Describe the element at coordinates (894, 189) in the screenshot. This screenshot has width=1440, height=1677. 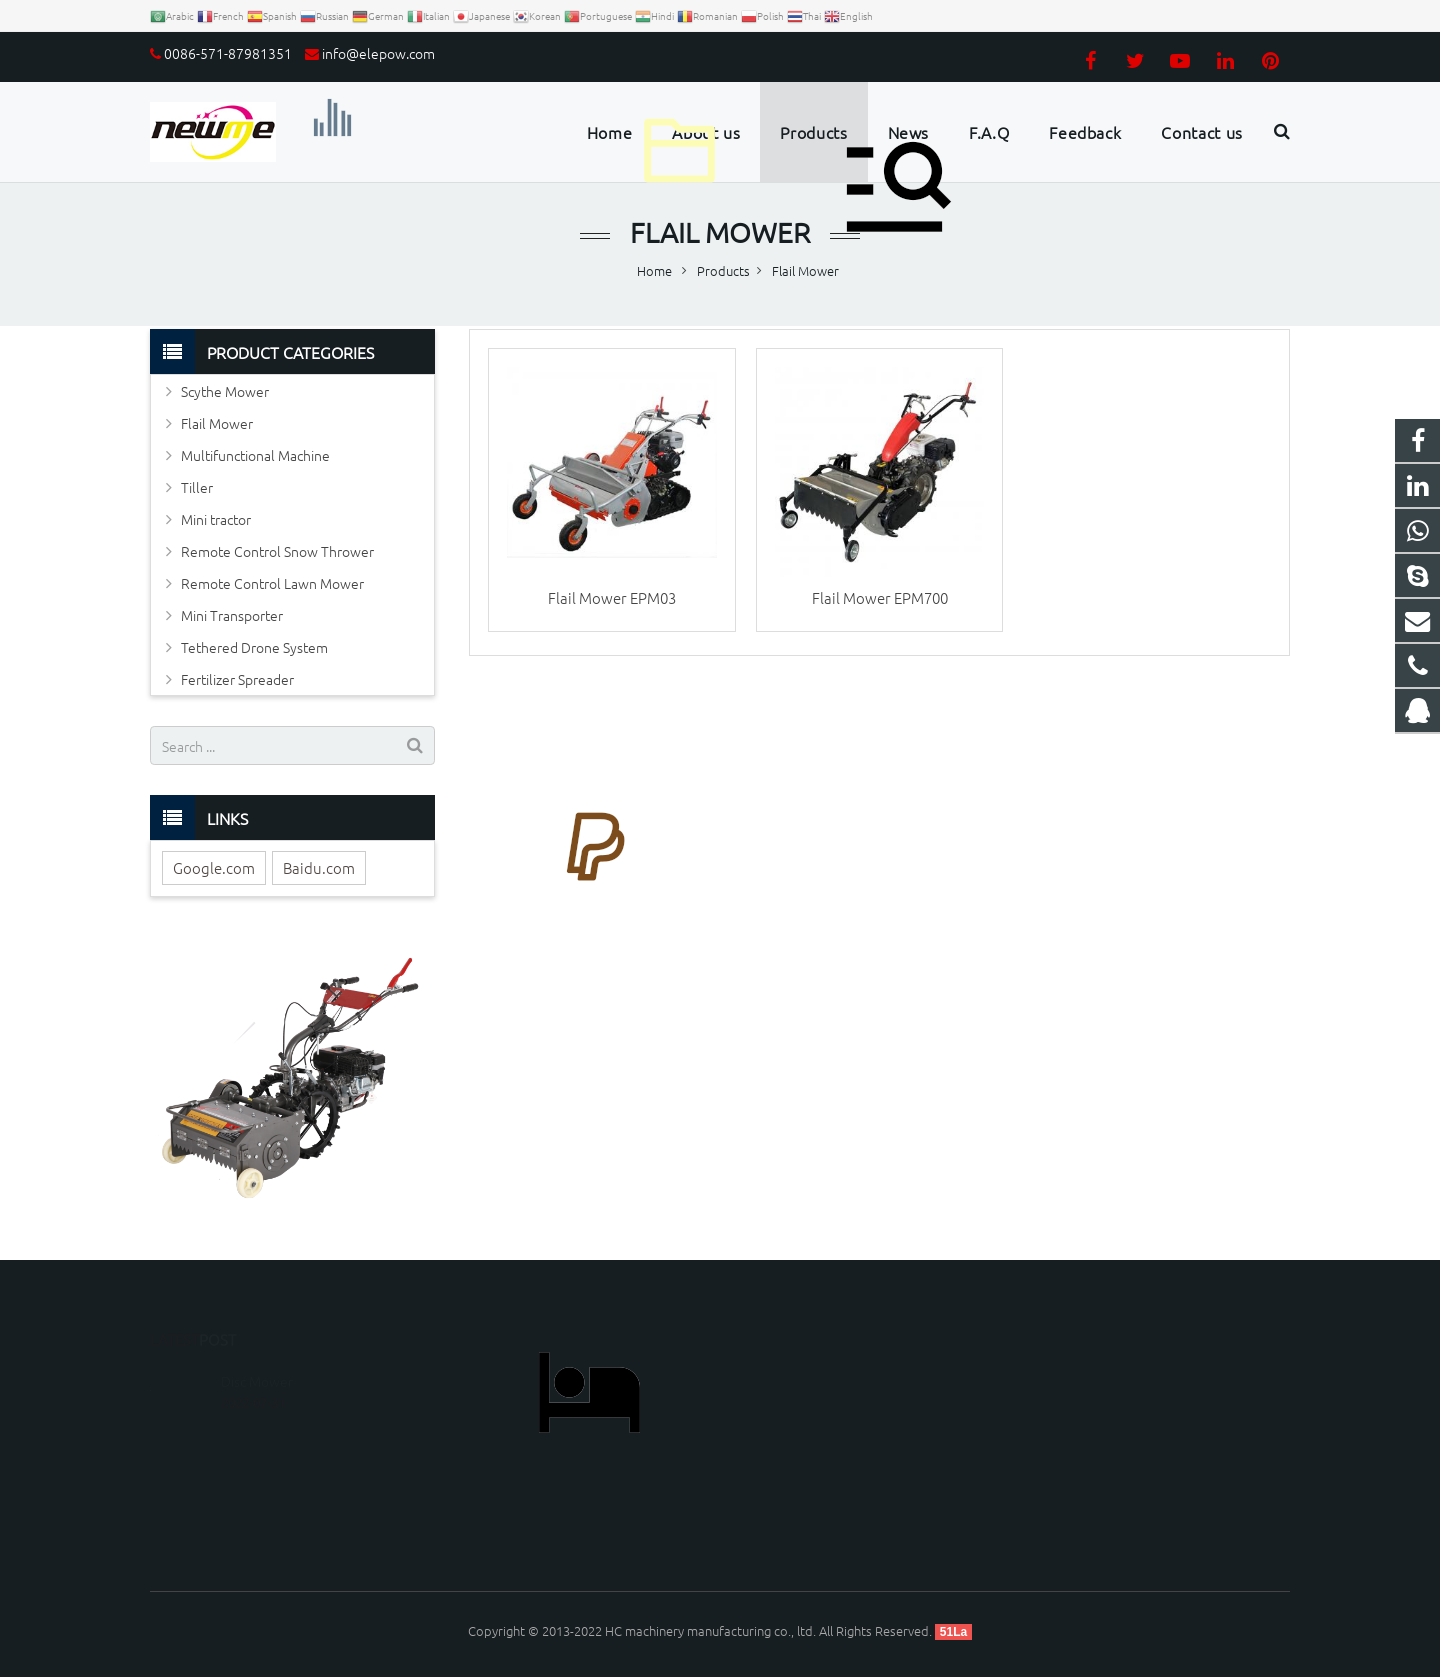
I see `search within menu options` at that location.